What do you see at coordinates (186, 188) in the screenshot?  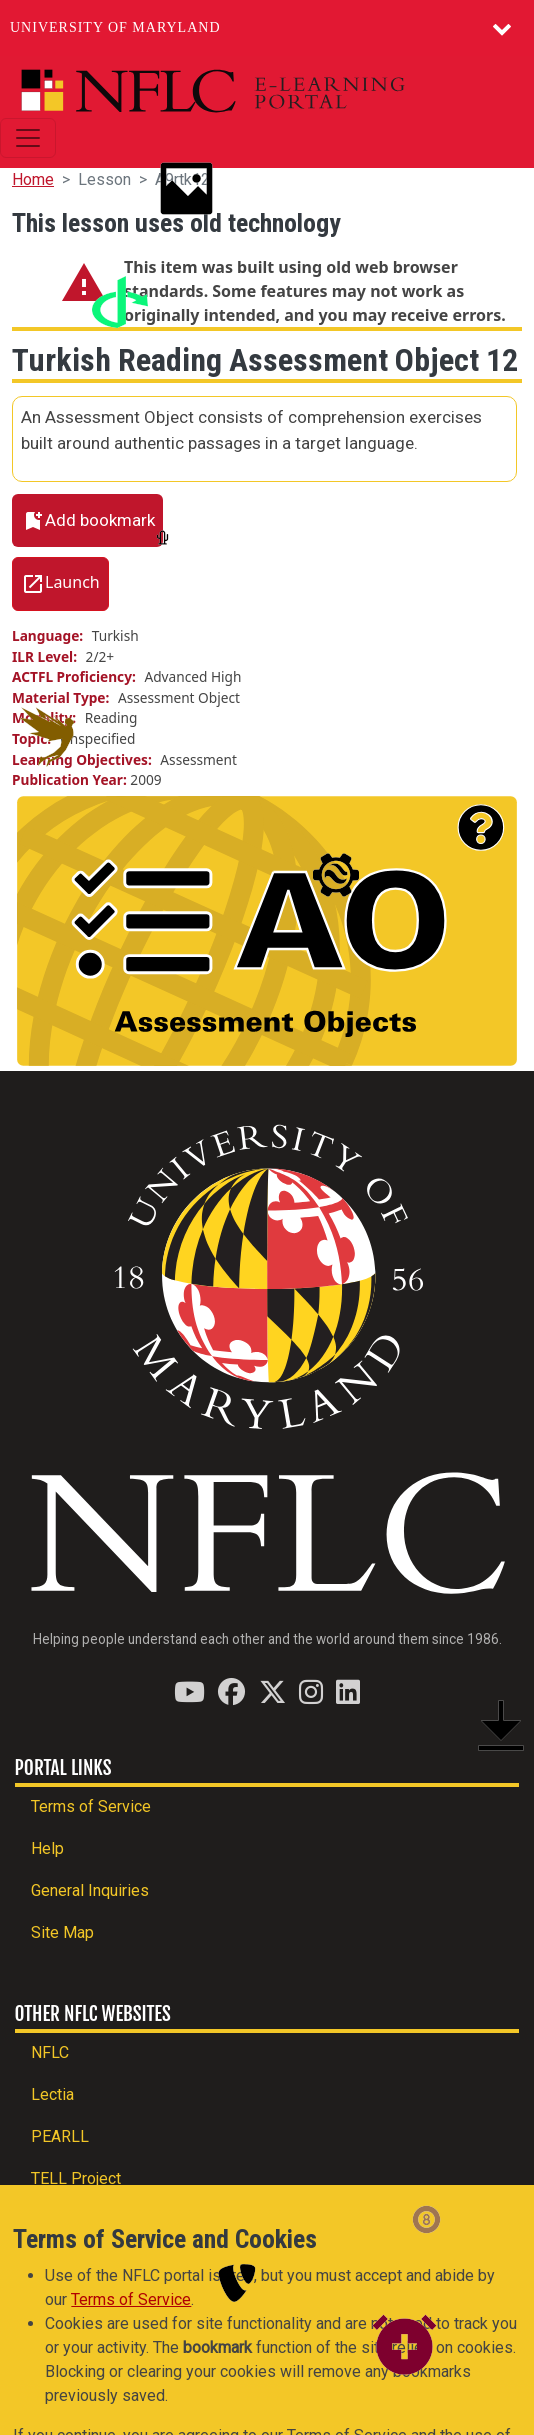 I see `view image or photo` at bounding box center [186, 188].